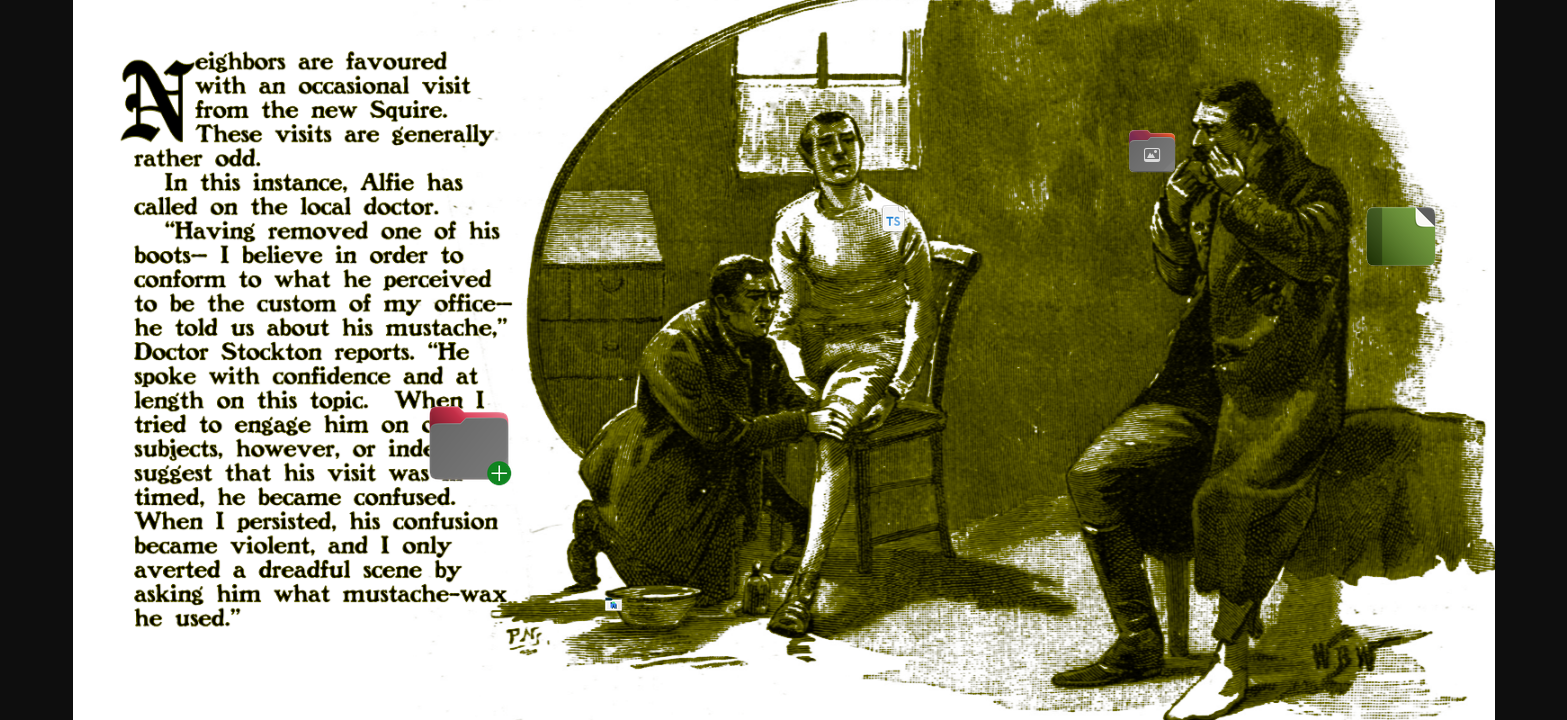 The width and height of the screenshot is (1567, 720). Describe the element at coordinates (1152, 151) in the screenshot. I see `open your pictures folder` at that location.